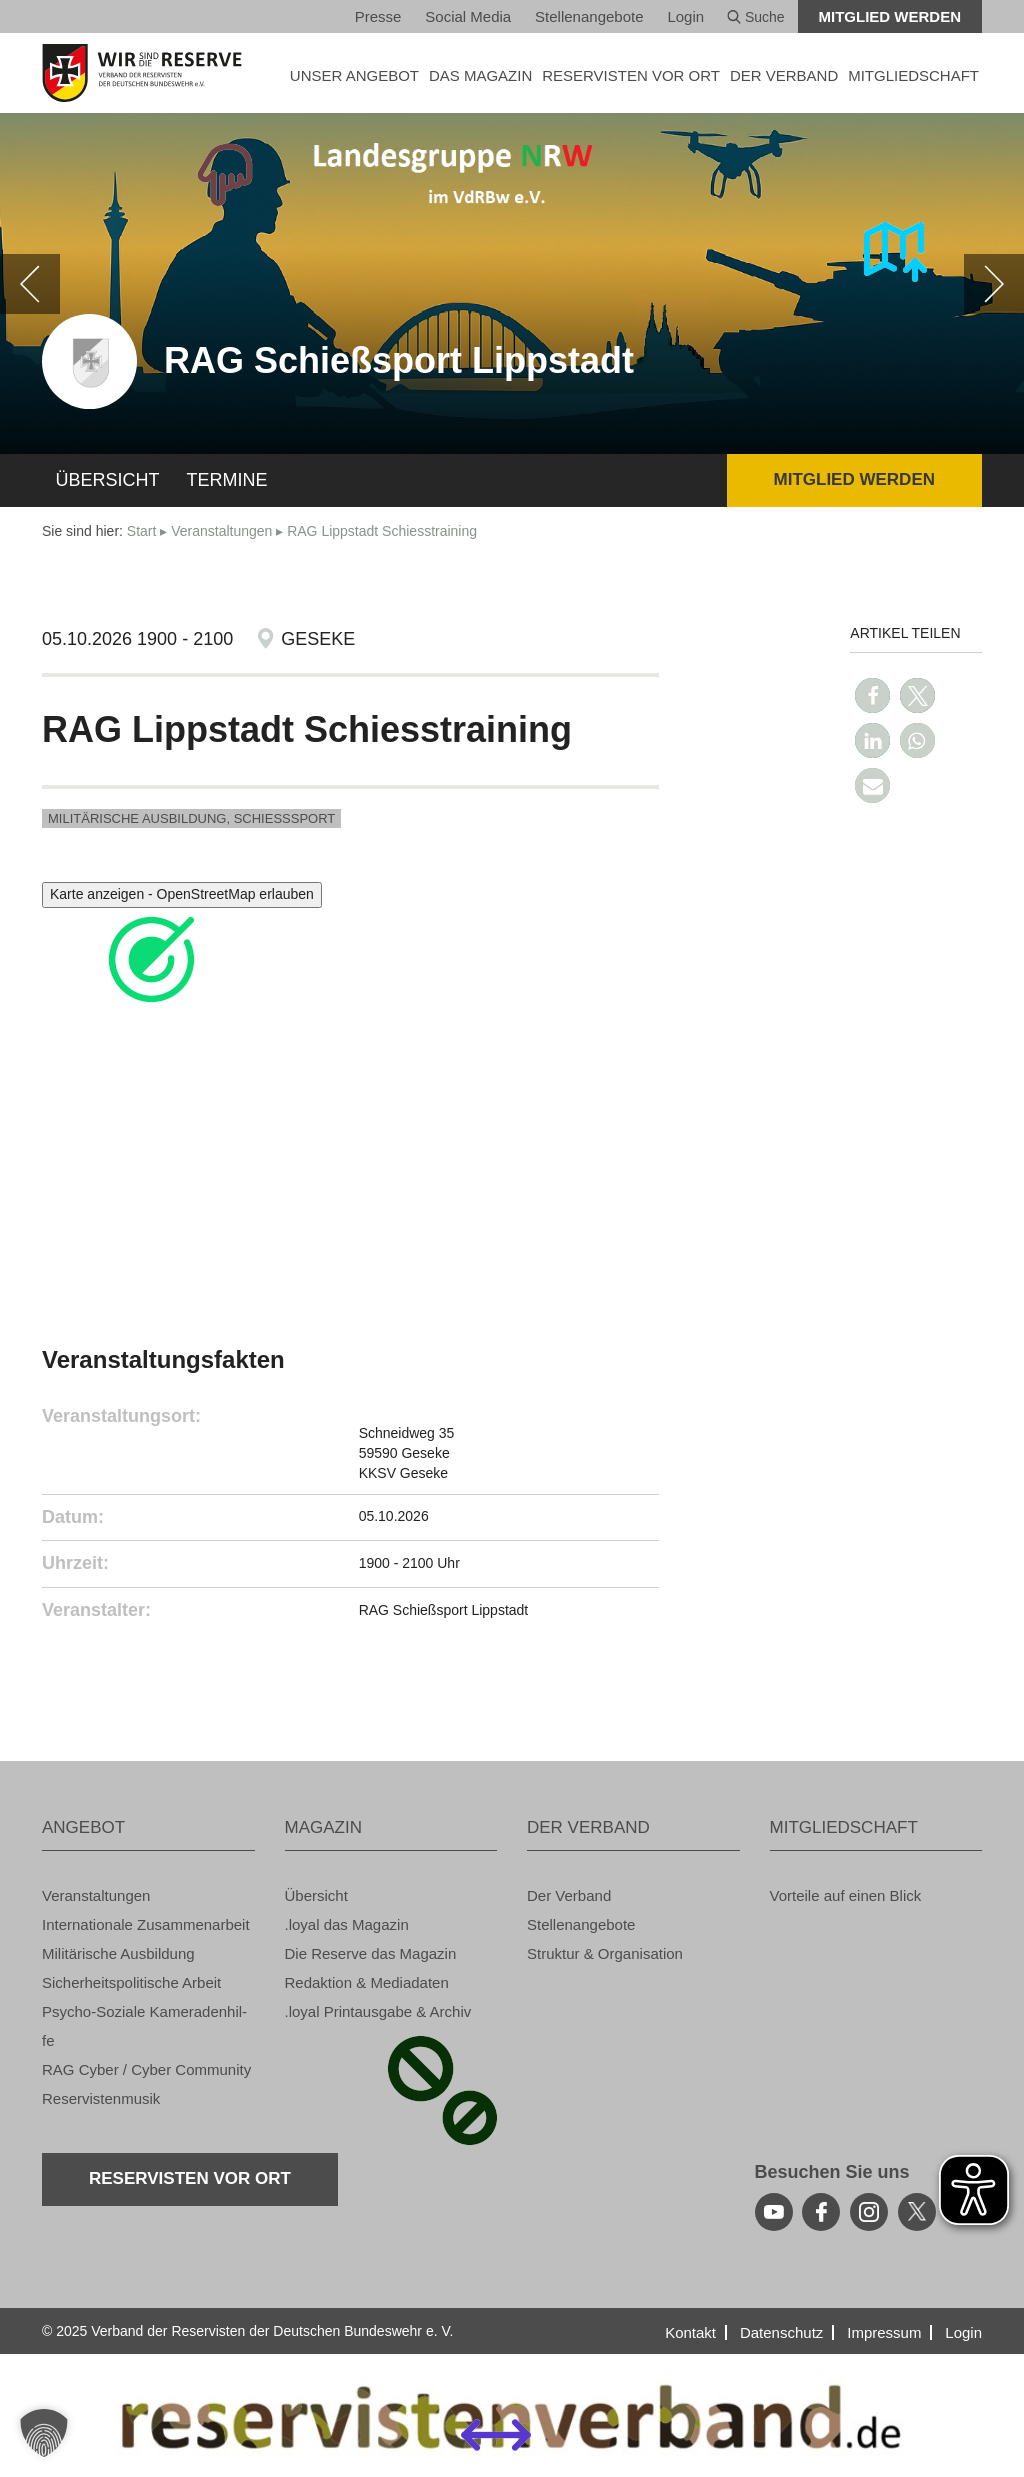 The width and height of the screenshot is (1024, 2477). What do you see at coordinates (442, 2090) in the screenshot?
I see `access medication tracking or reminders` at bounding box center [442, 2090].